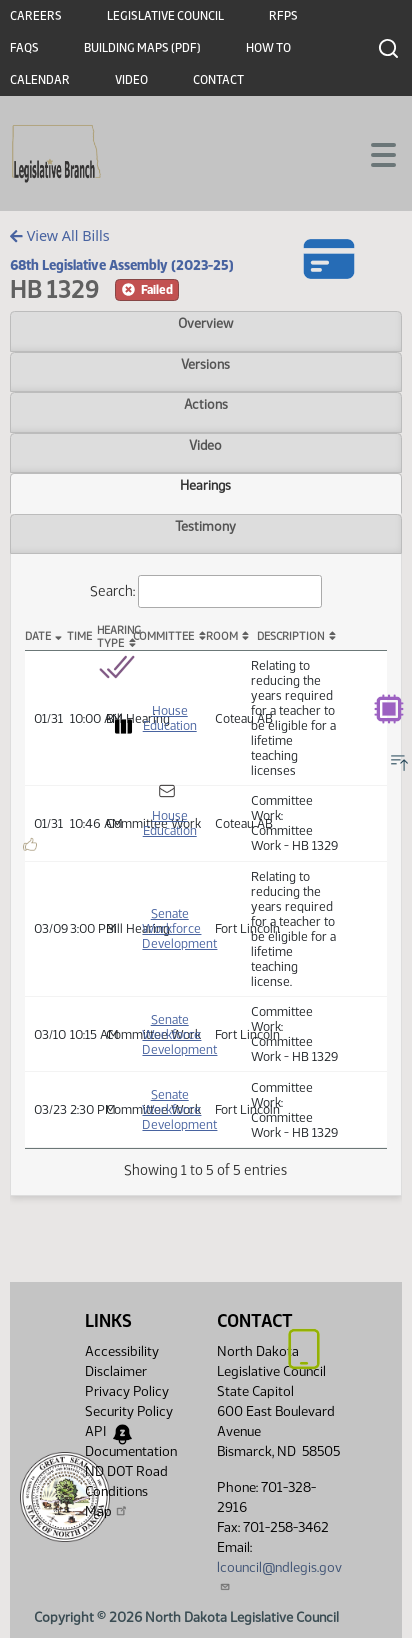  I want to click on view on tablet device, so click(304, 1349).